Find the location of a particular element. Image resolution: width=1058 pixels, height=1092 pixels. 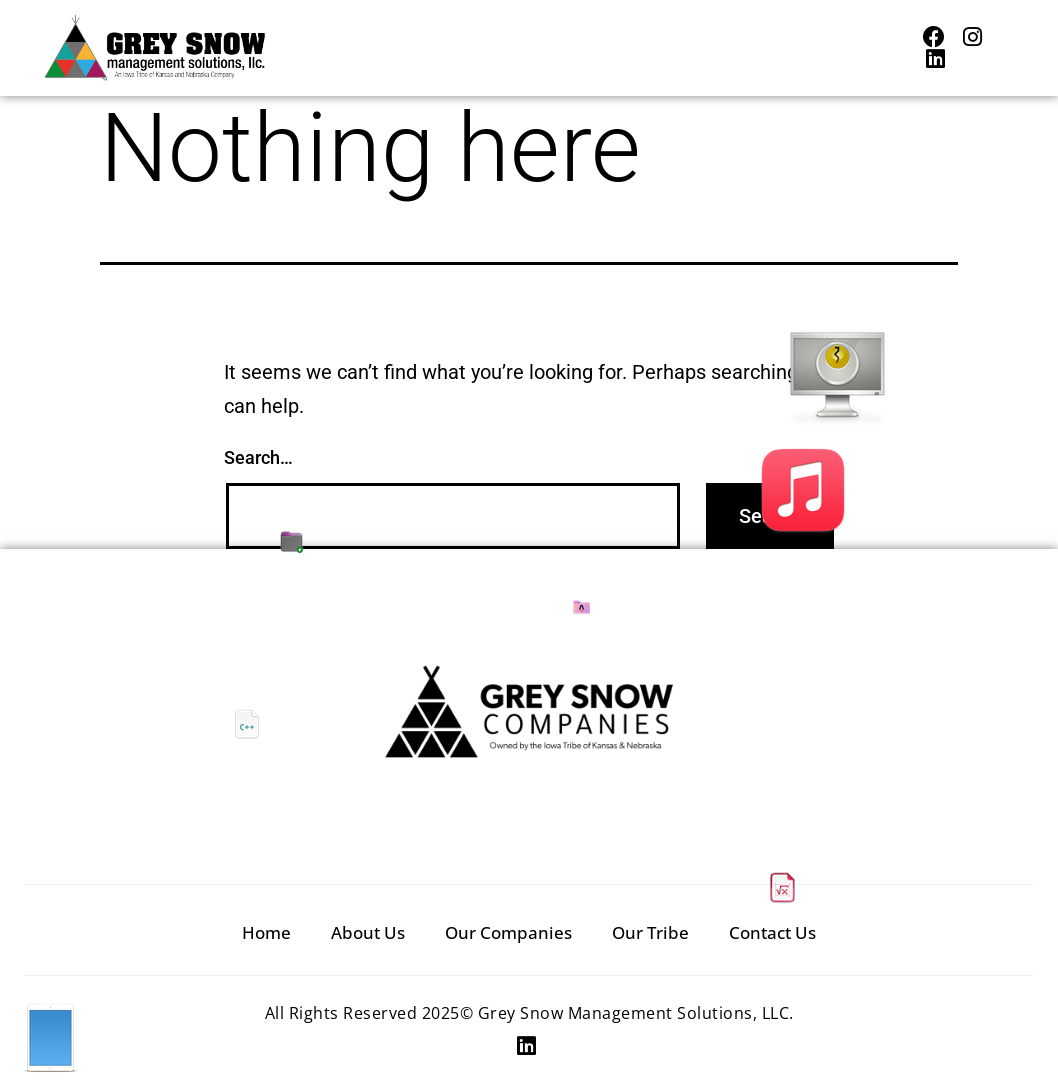

lock your screen is located at coordinates (837, 373).